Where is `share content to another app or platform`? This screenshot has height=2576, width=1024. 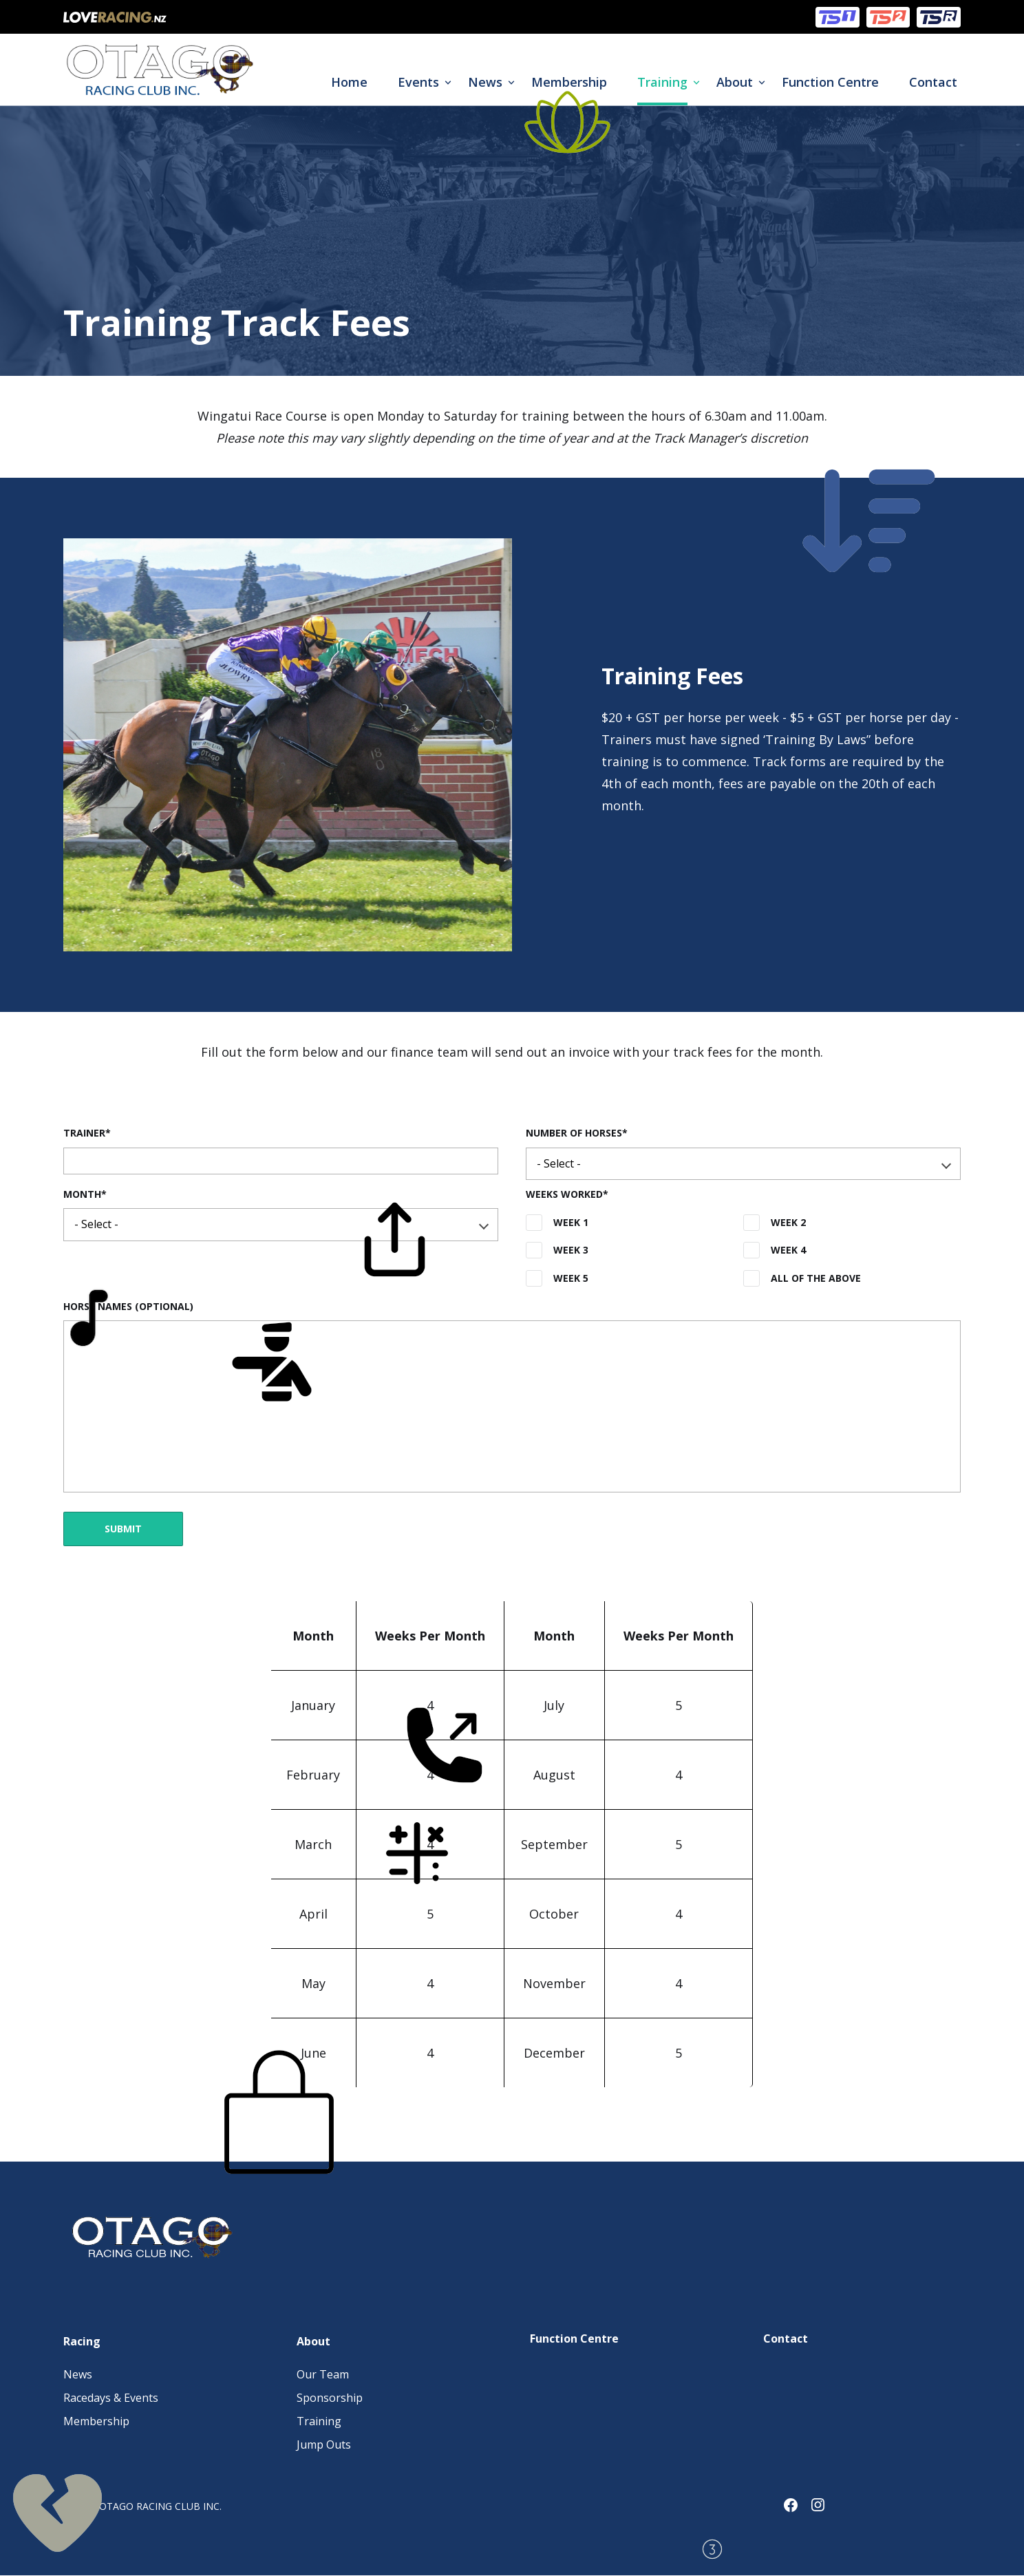
share content to another app or platform is located at coordinates (394, 1239).